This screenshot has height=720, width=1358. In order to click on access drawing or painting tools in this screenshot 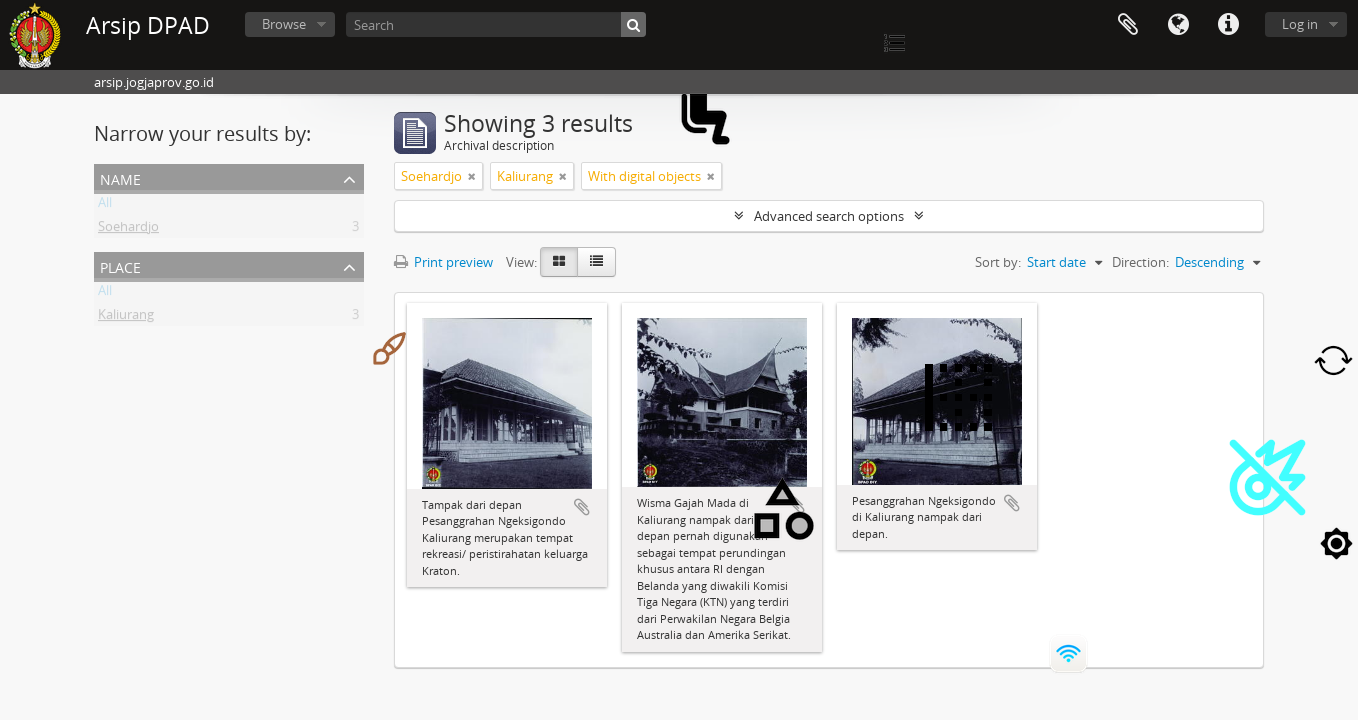, I will do `click(389, 348)`.